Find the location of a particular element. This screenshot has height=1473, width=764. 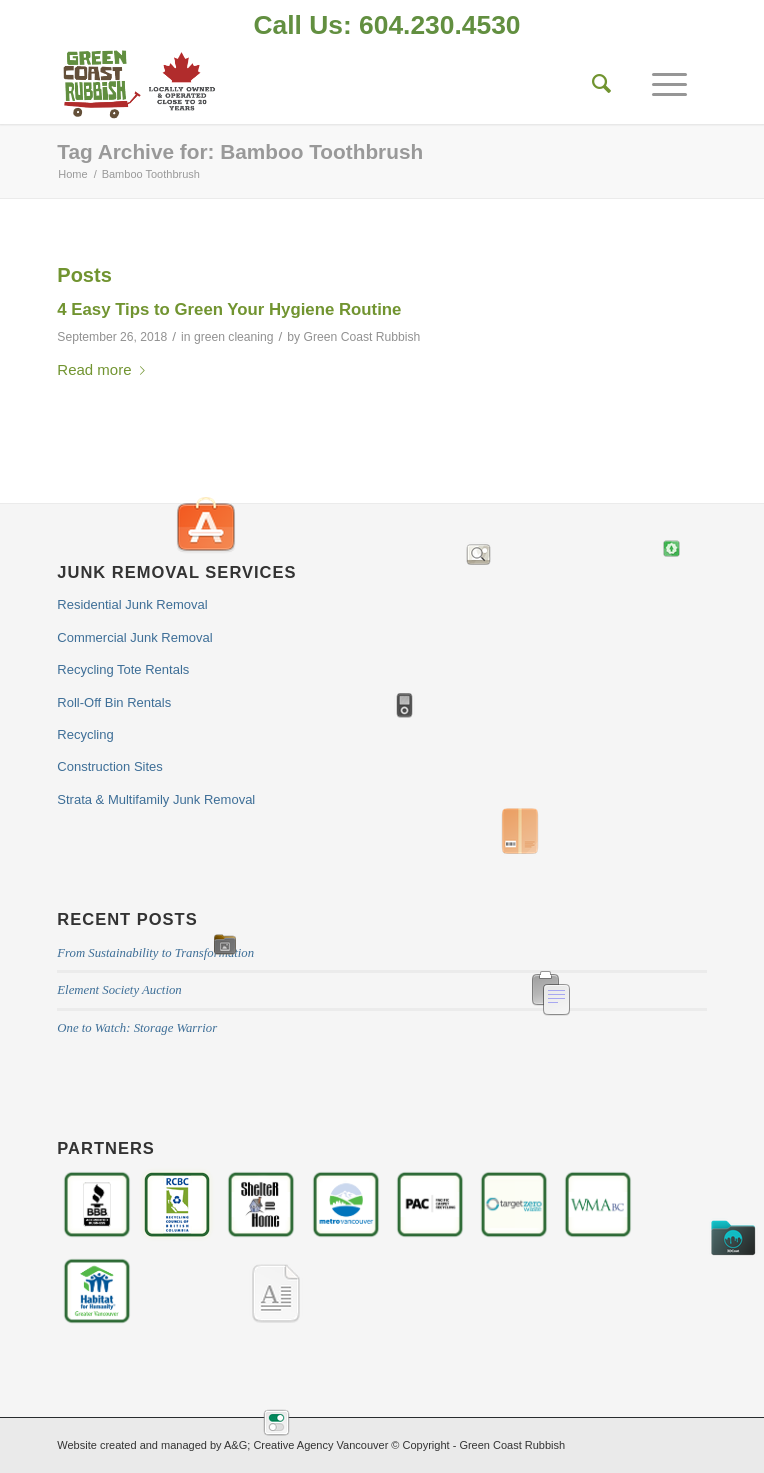

access operating system updates is located at coordinates (671, 548).